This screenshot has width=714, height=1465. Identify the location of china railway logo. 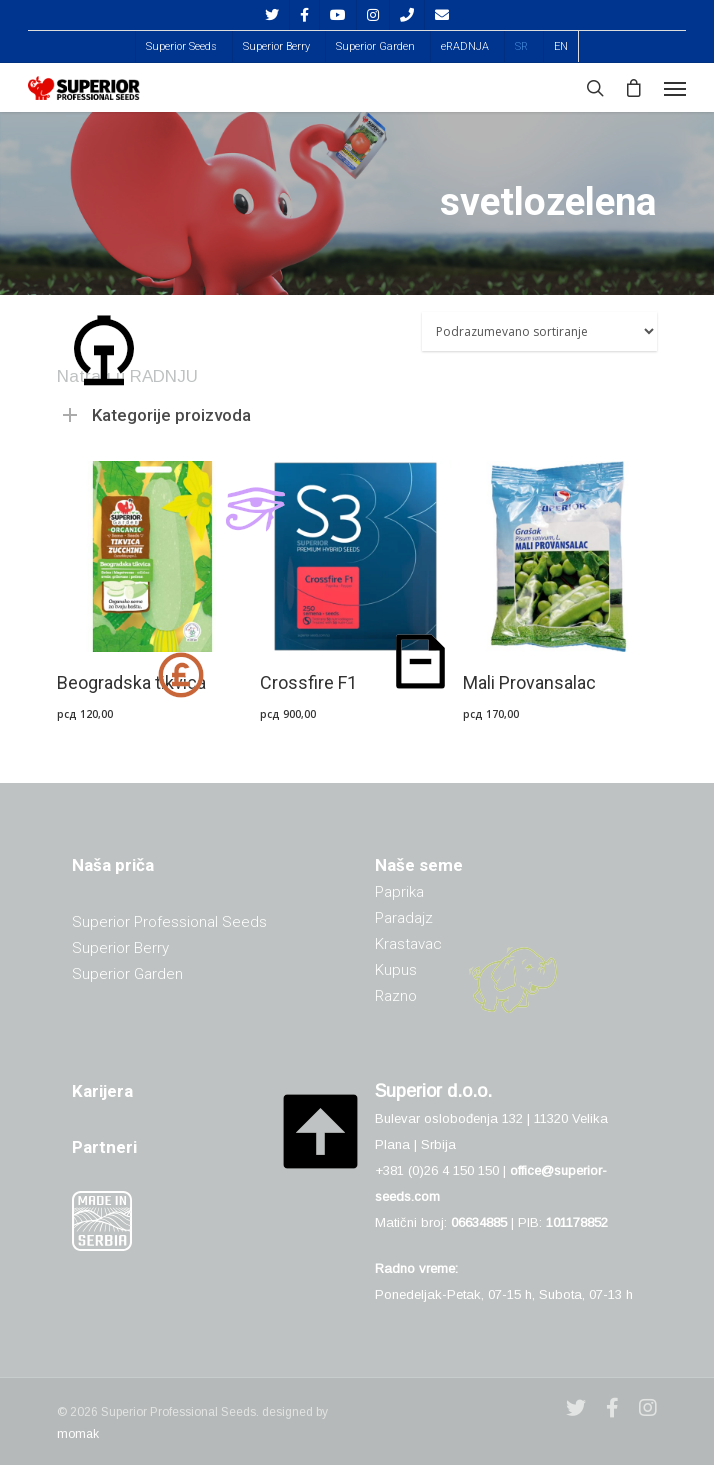
(104, 352).